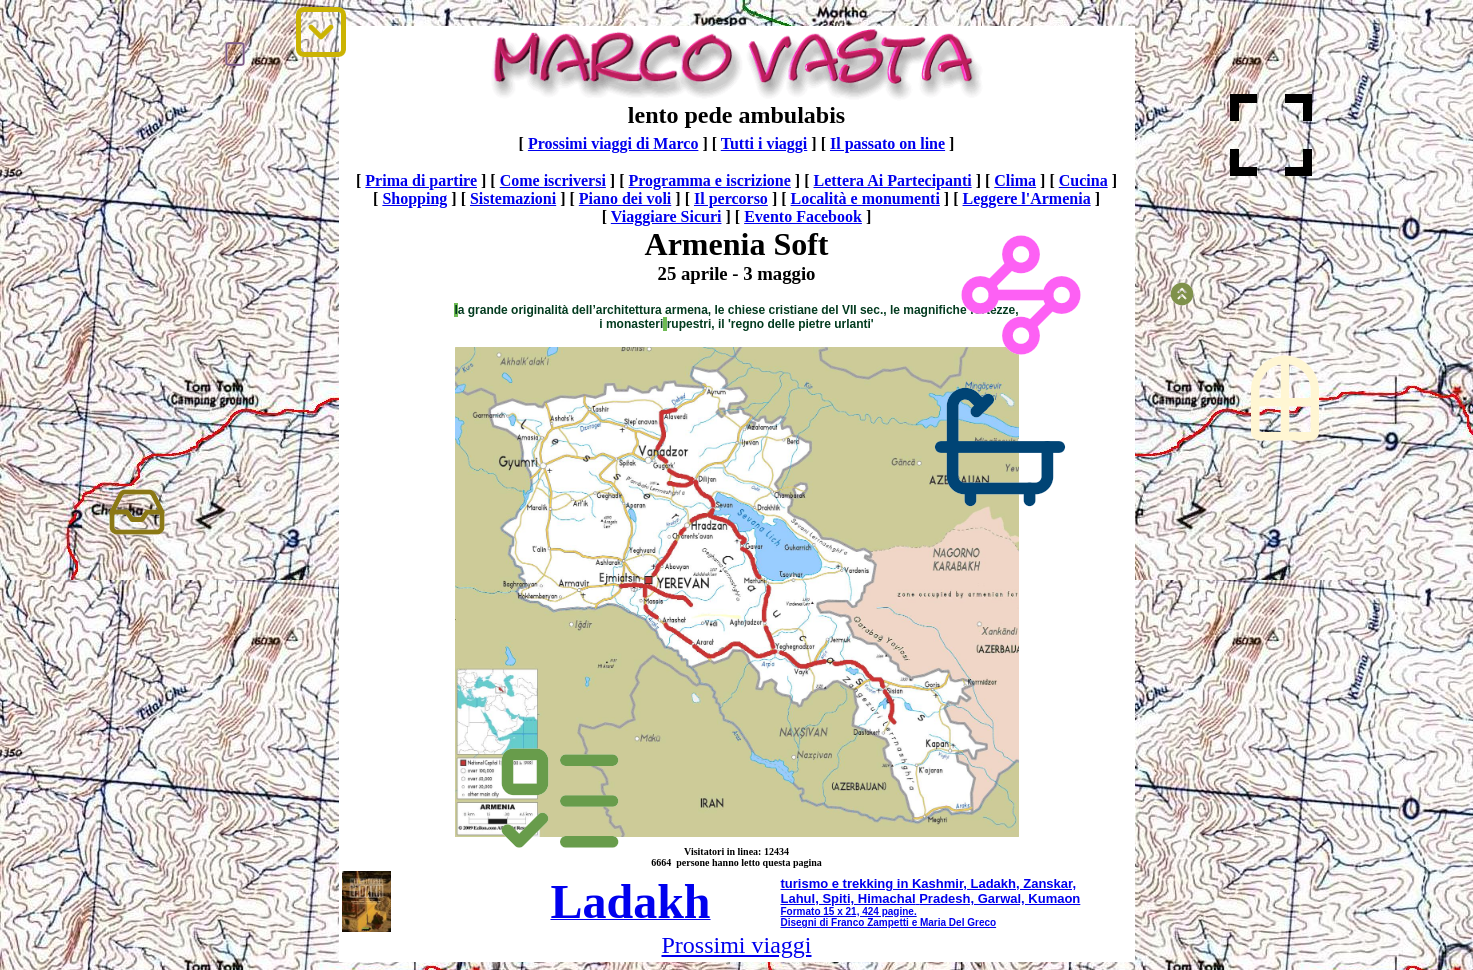 This screenshot has height=970, width=1473. Describe the element at coordinates (321, 32) in the screenshot. I see `expand content or dropdown menu` at that location.